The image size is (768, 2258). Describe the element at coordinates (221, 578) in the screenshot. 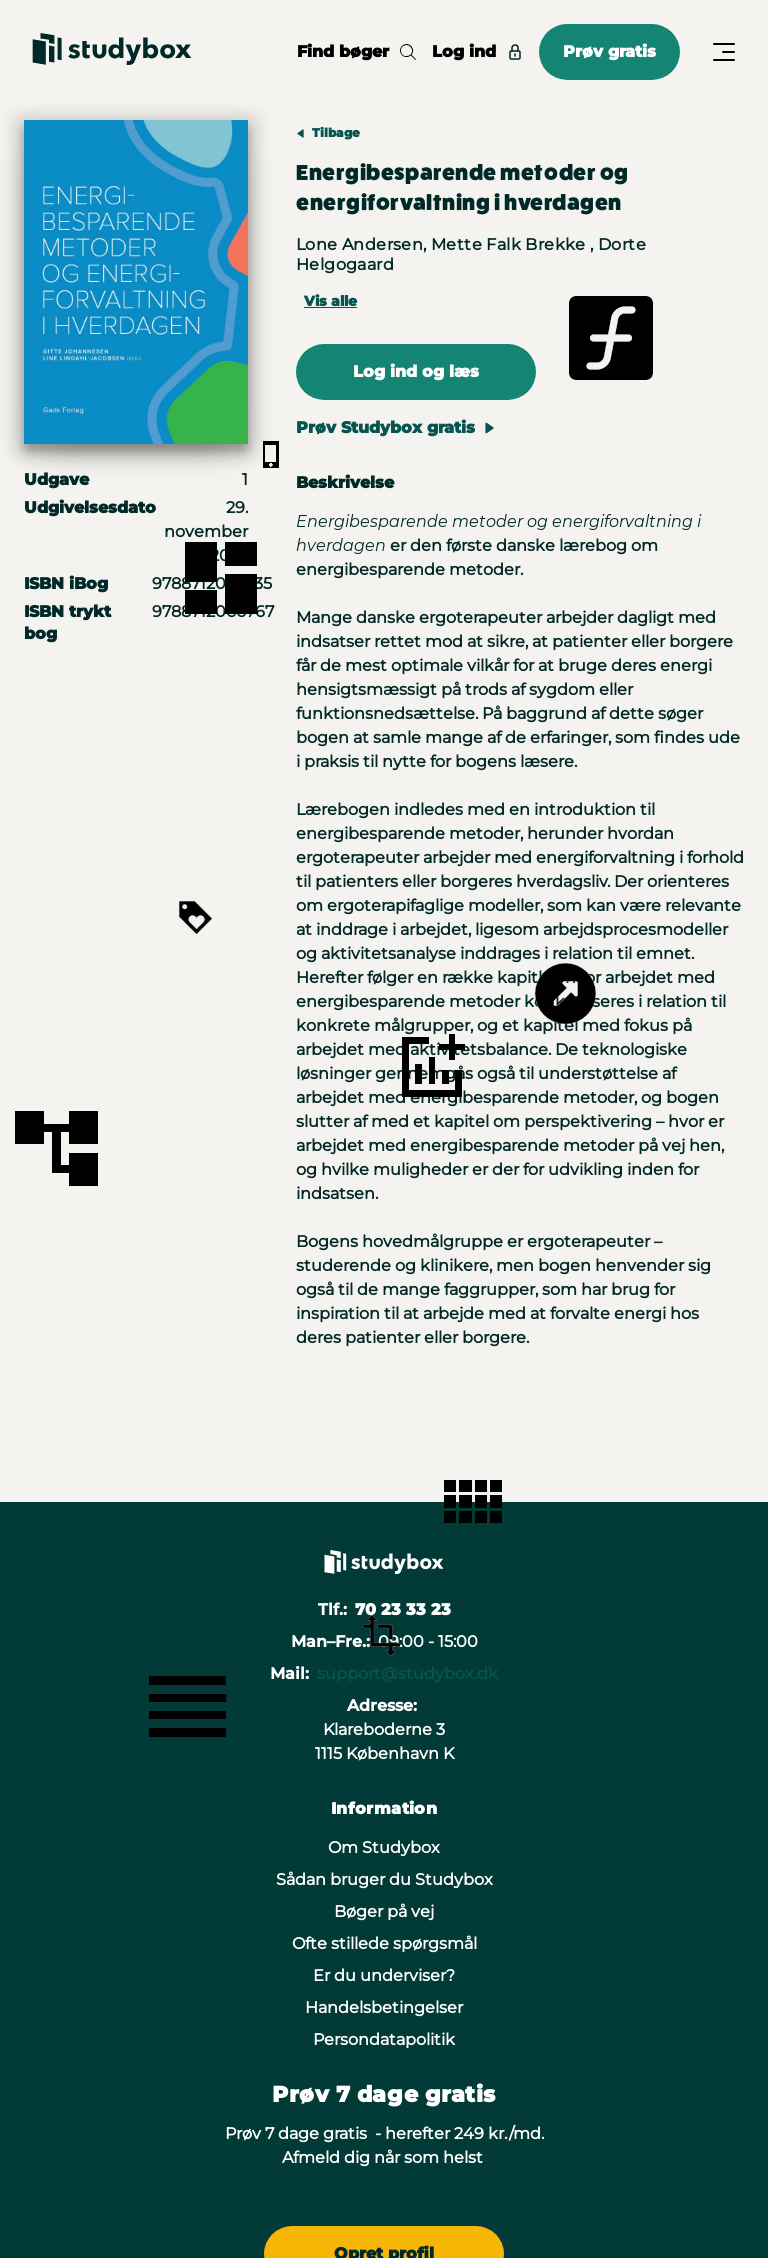

I see `access the main dashboard` at that location.